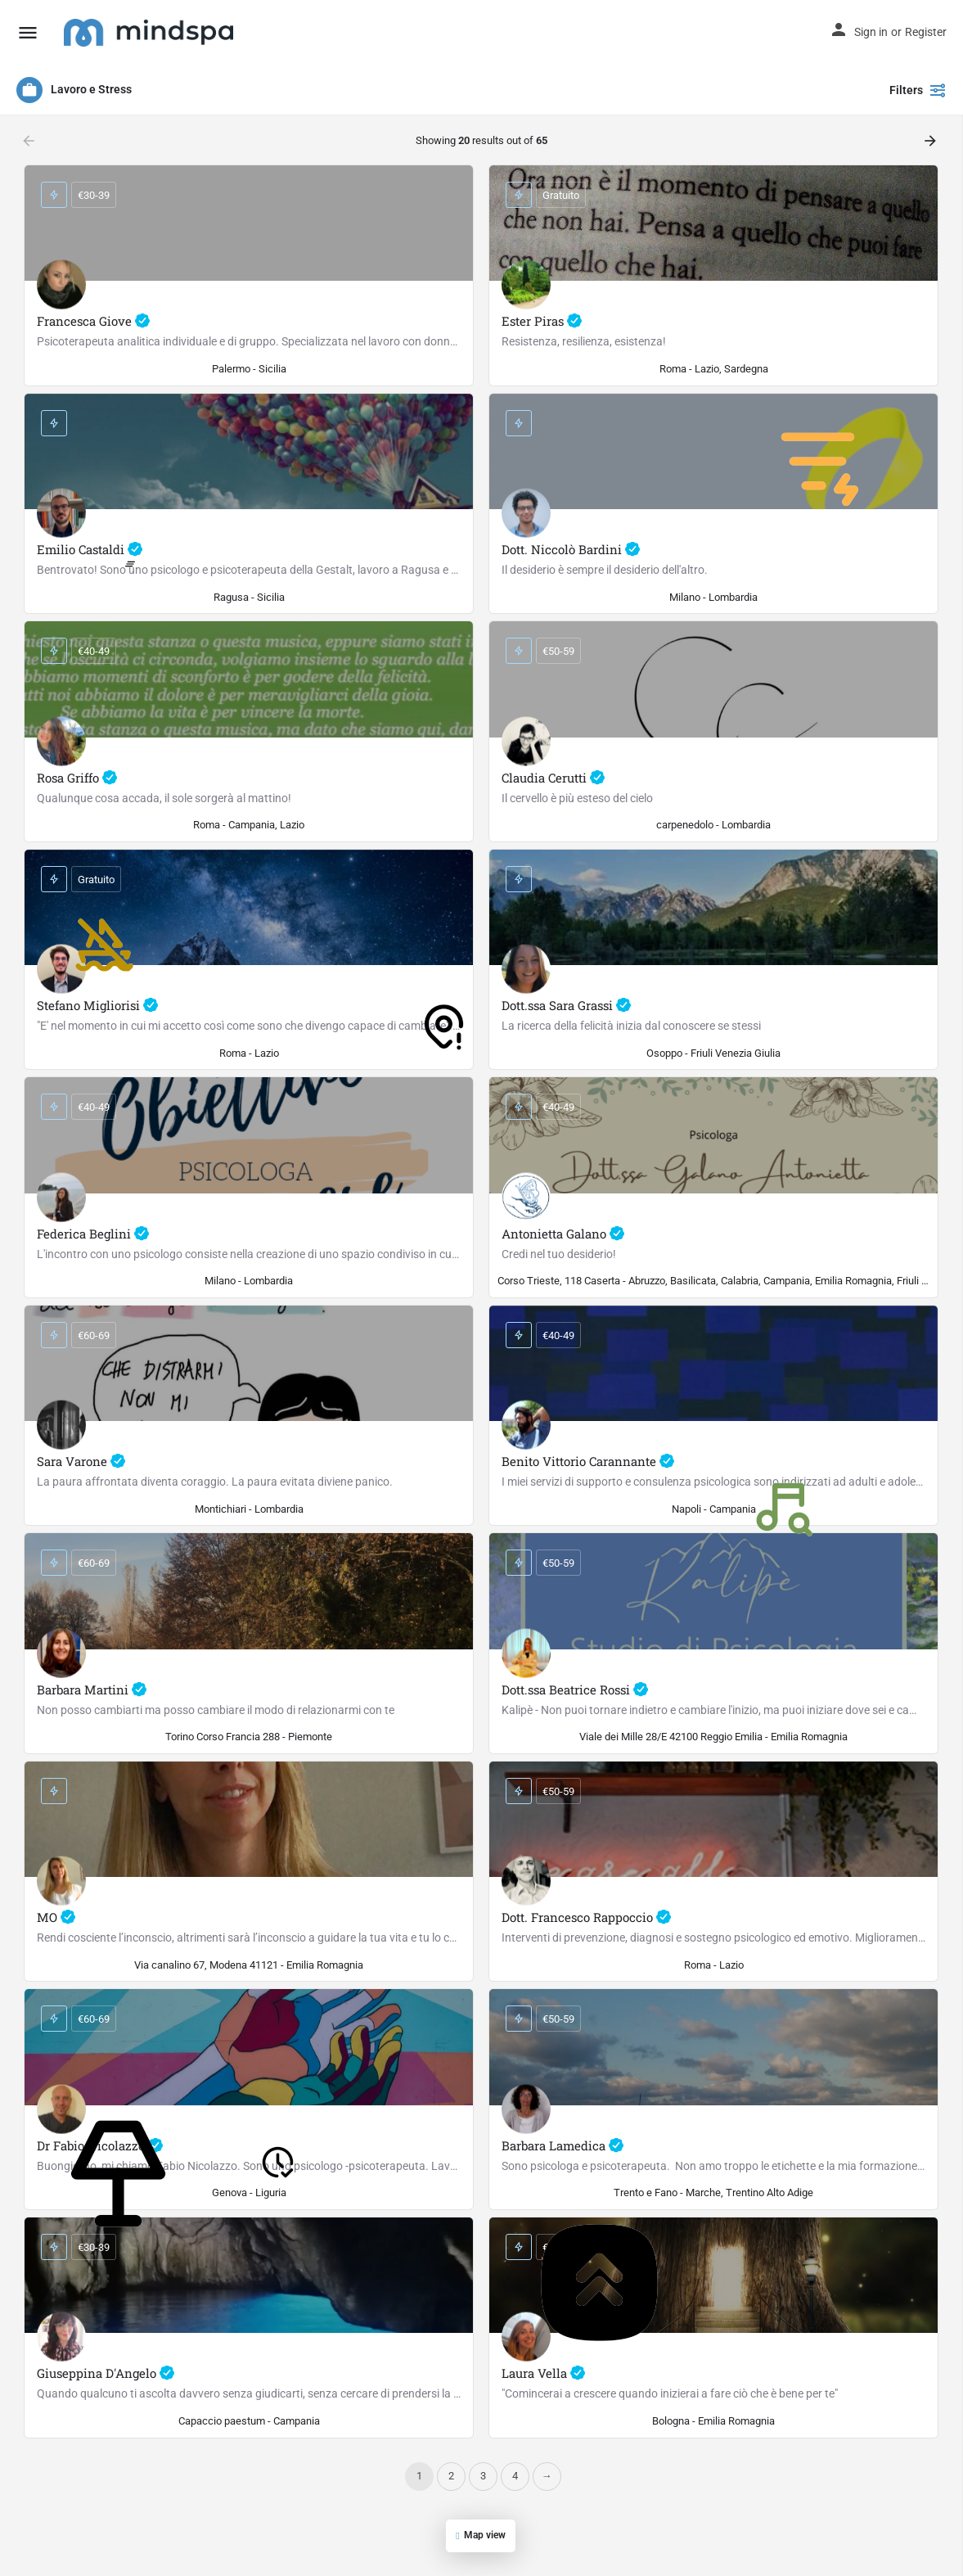  I want to click on search for songs or music, so click(783, 1507).